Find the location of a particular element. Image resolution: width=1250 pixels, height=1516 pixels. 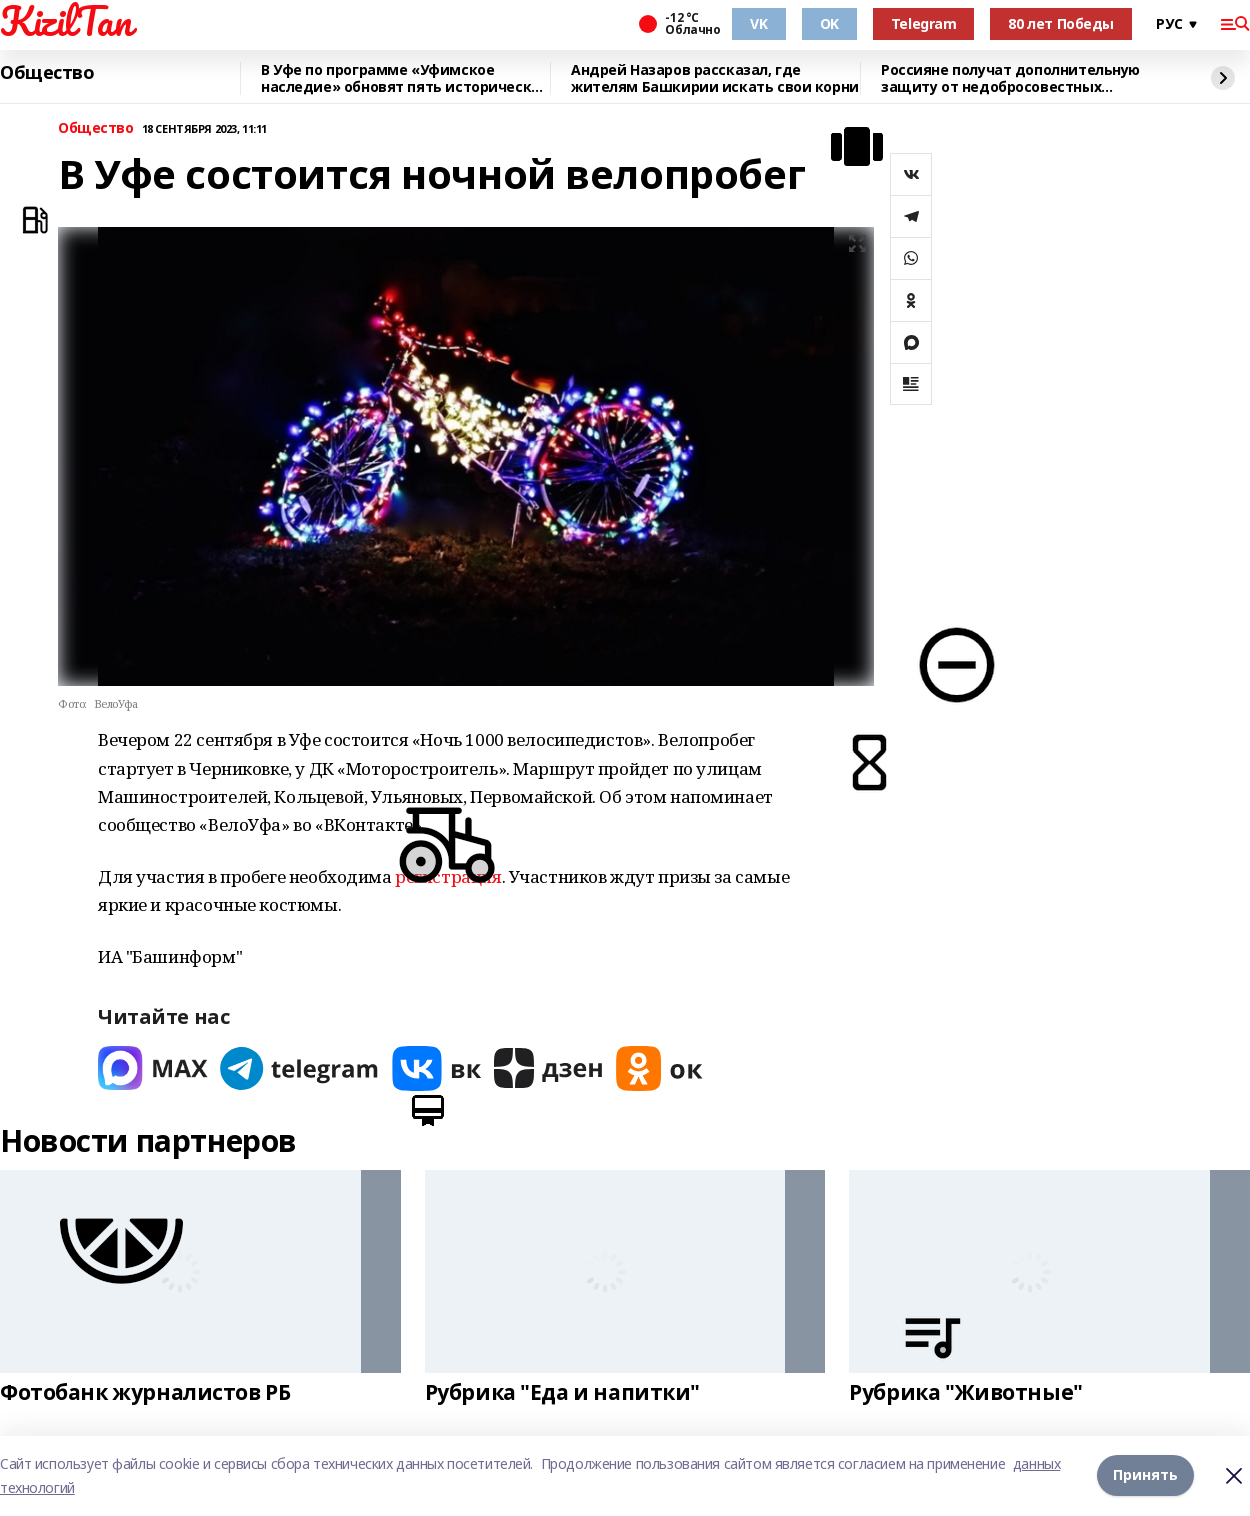

view content in carousel format is located at coordinates (857, 148).